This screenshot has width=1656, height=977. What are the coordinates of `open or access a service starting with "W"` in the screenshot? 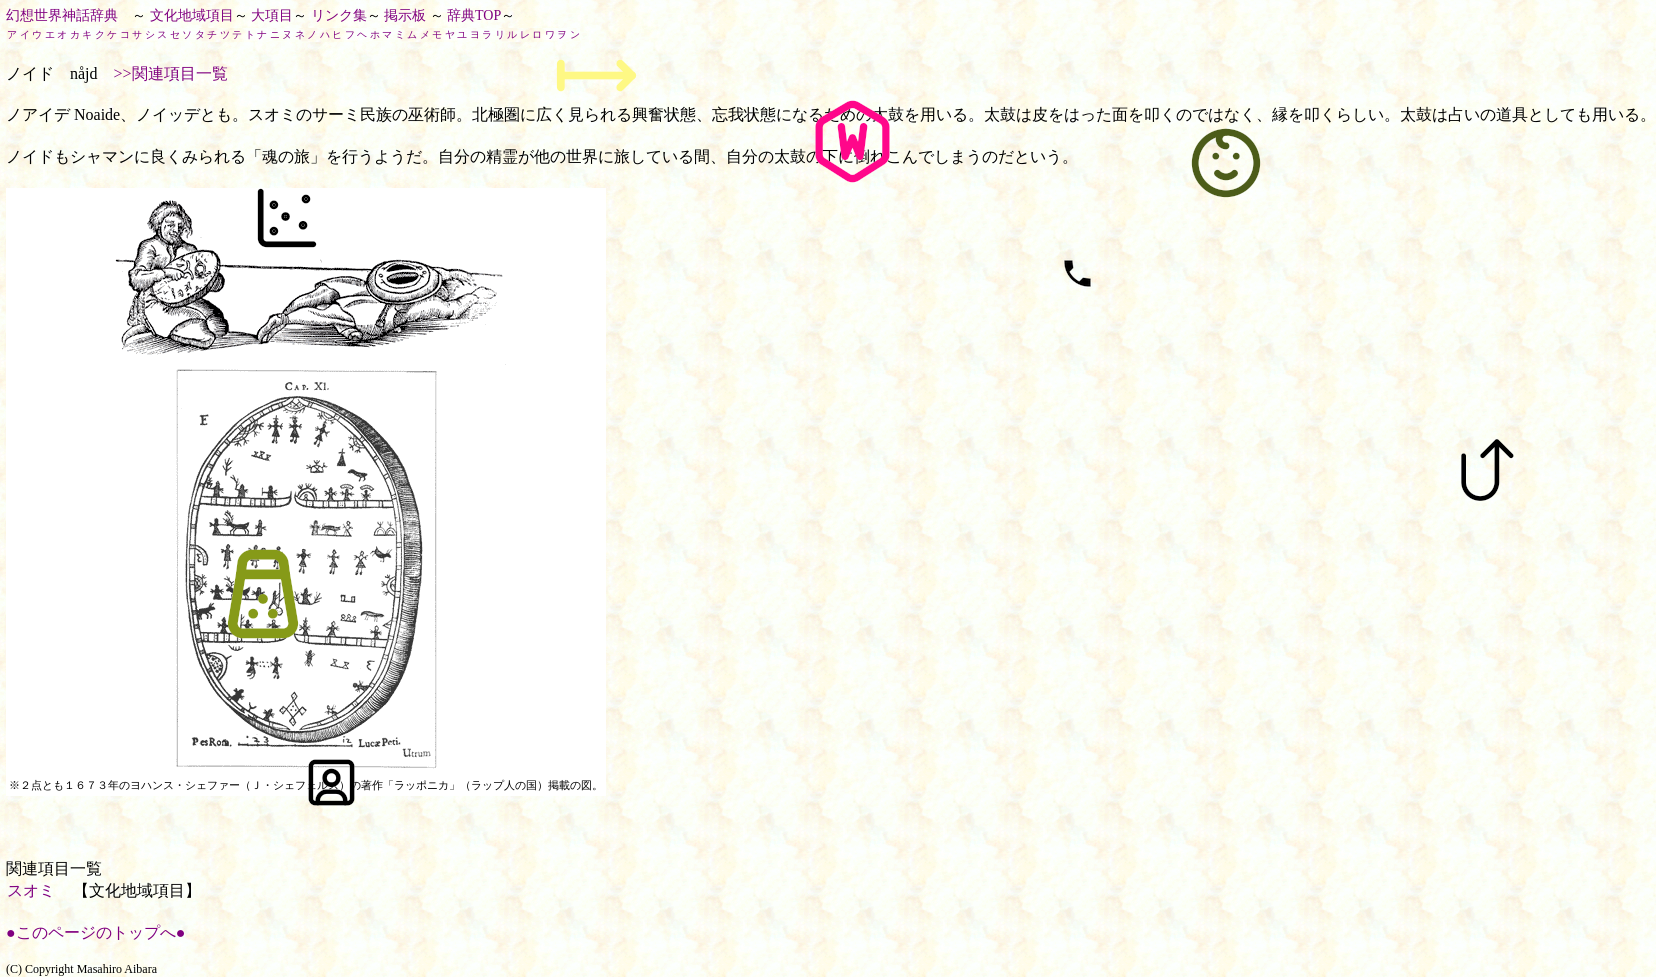 It's located at (852, 141).